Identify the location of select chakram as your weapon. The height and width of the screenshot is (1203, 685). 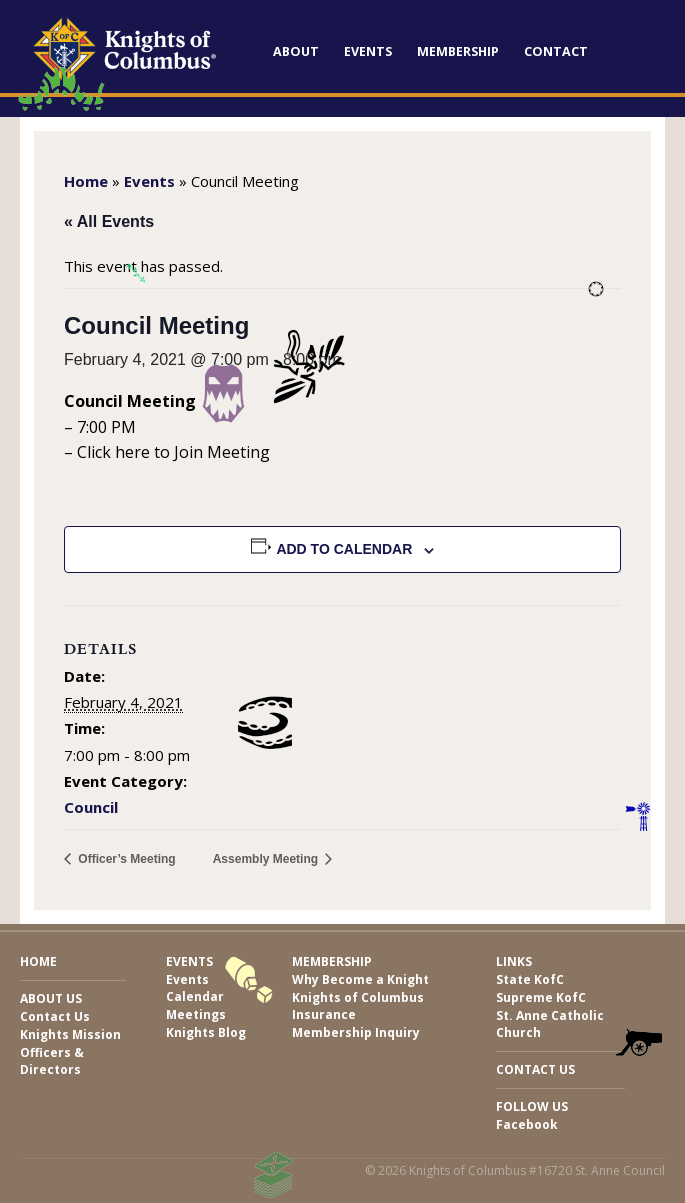
(596, 289).